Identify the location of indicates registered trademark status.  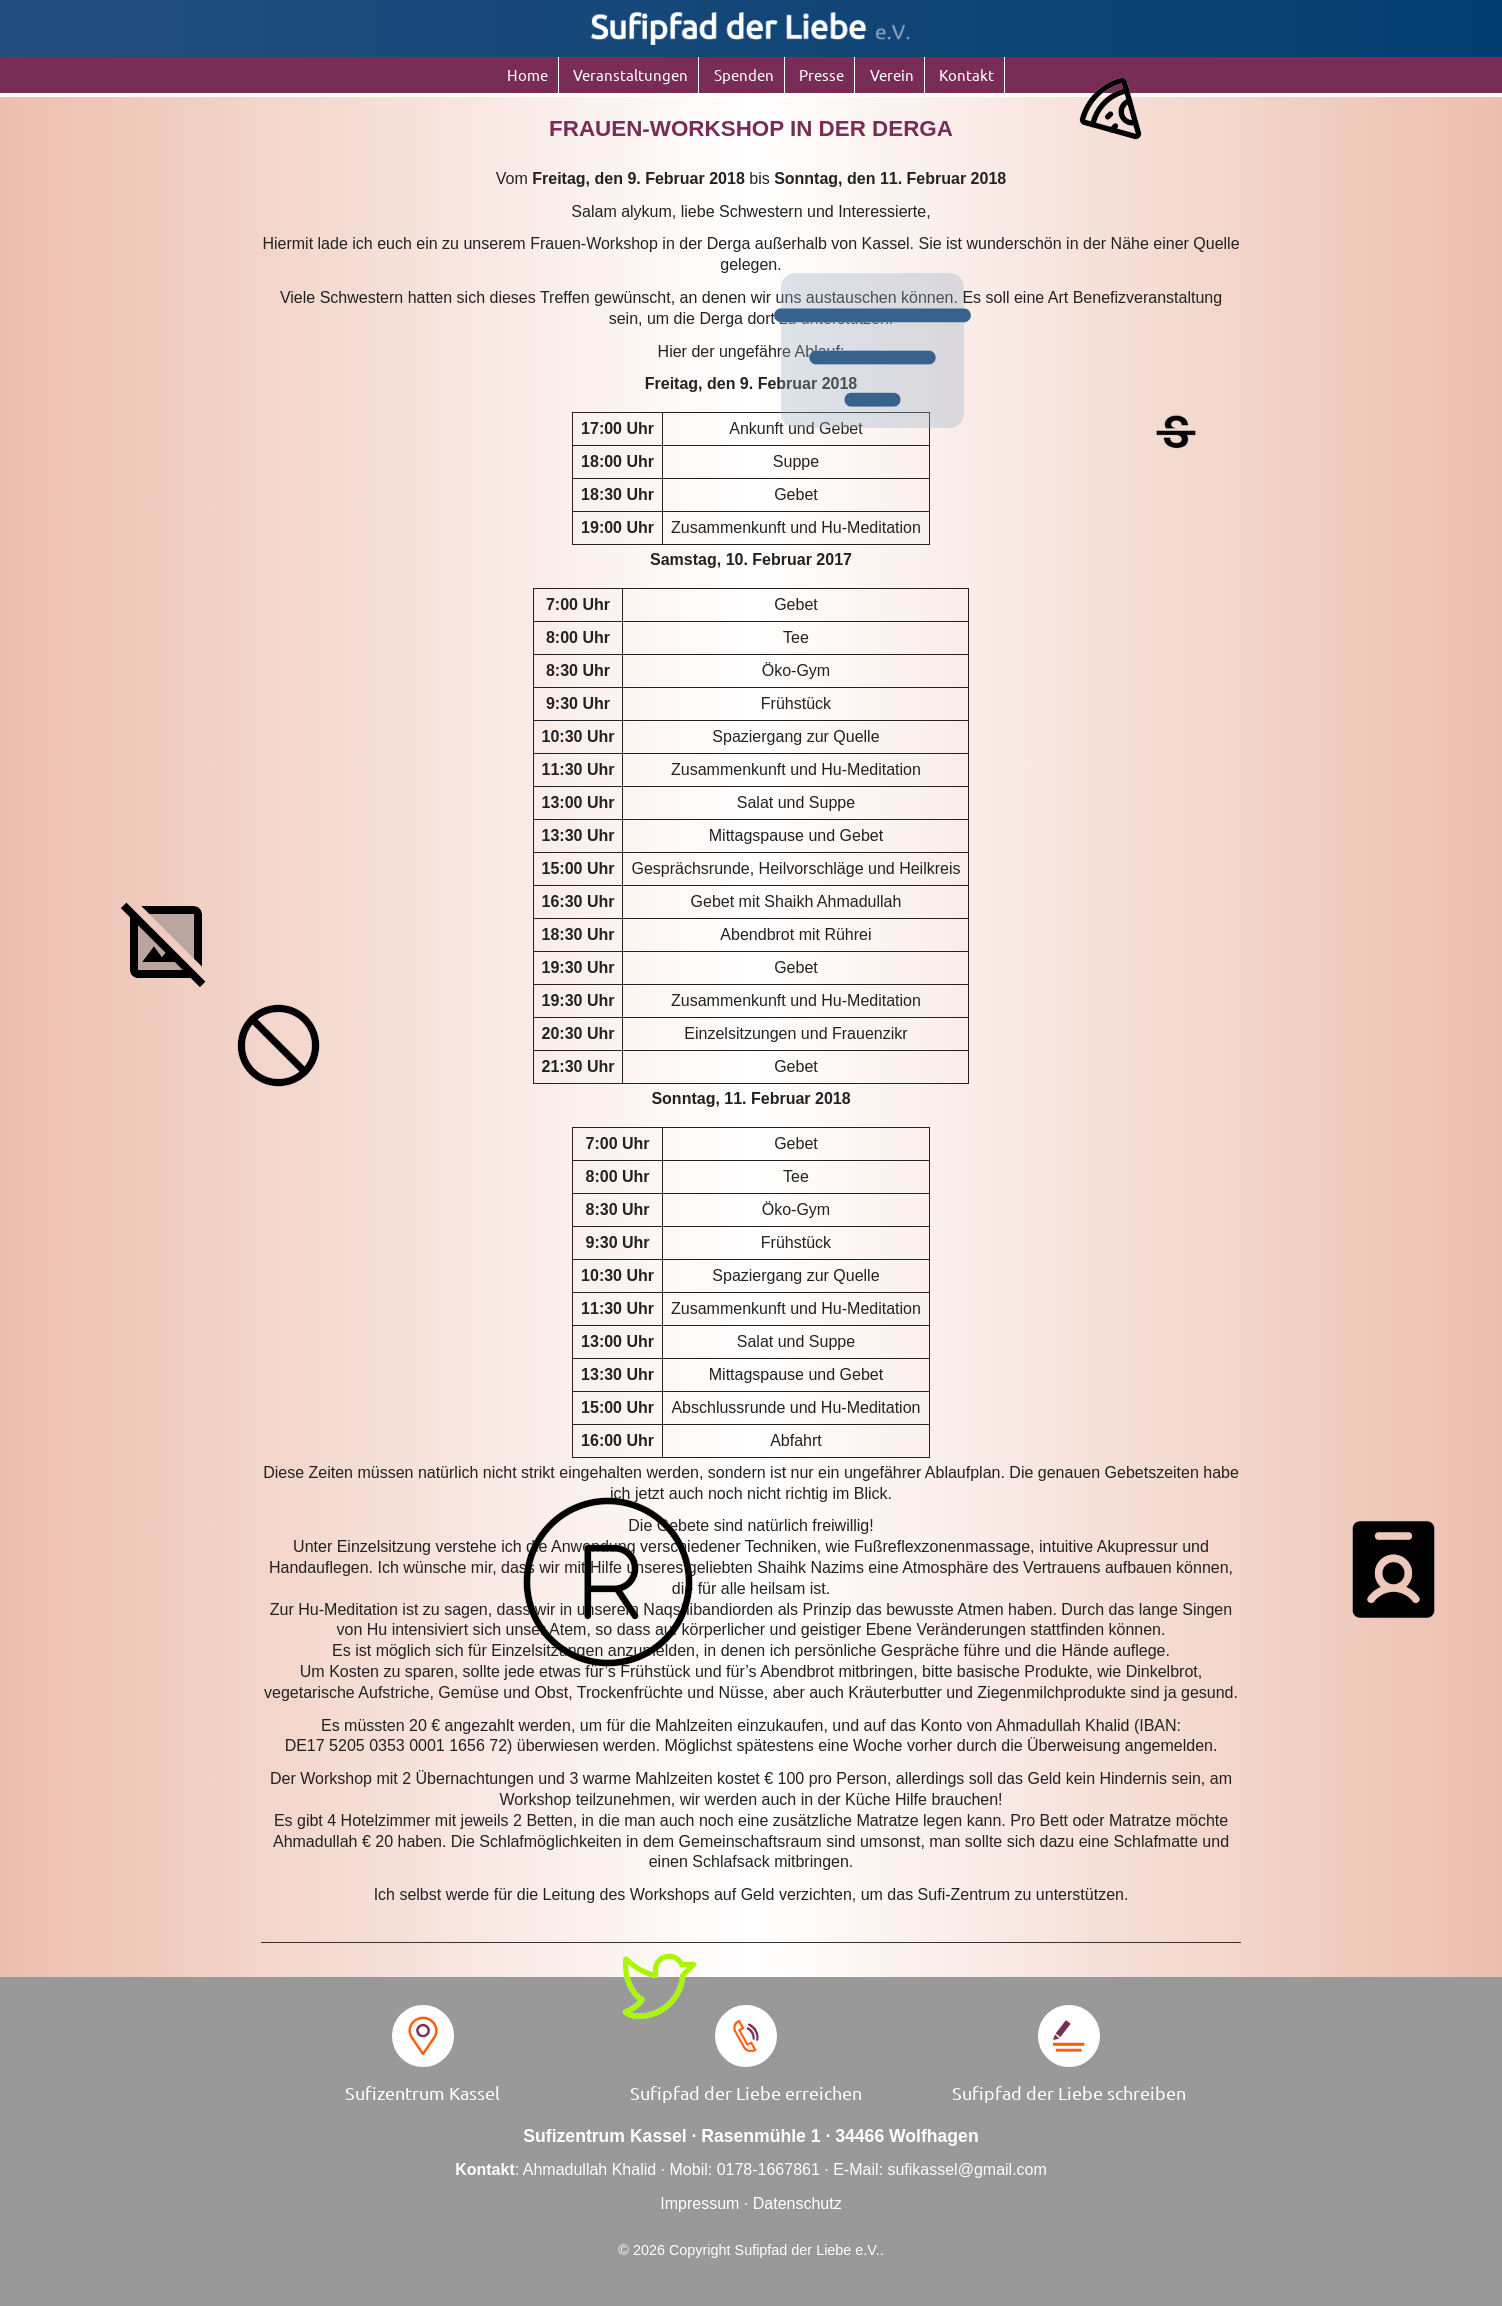
(608, 1582).